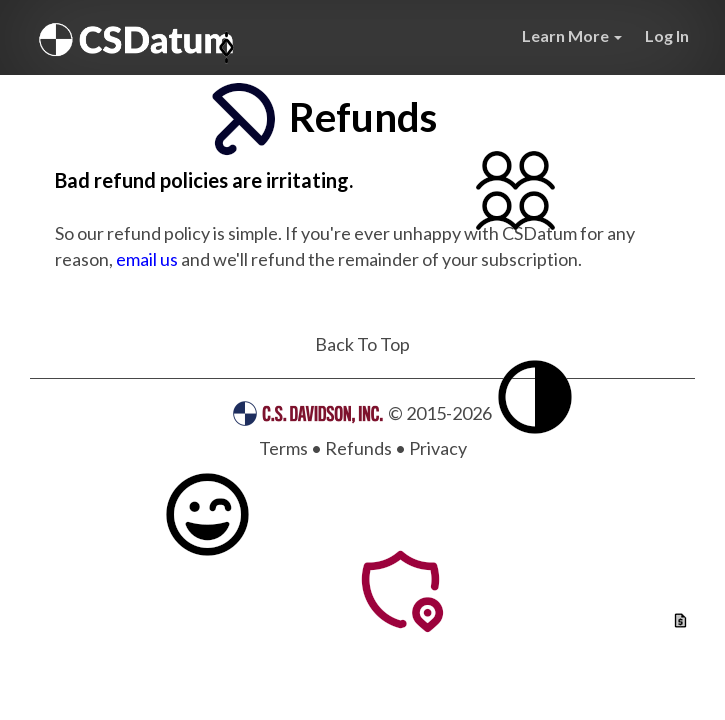  What do you see at coordinates (400, 589) in the screenshot?
I see `set a secure location or safe zone` at bounding box center [400, 589].